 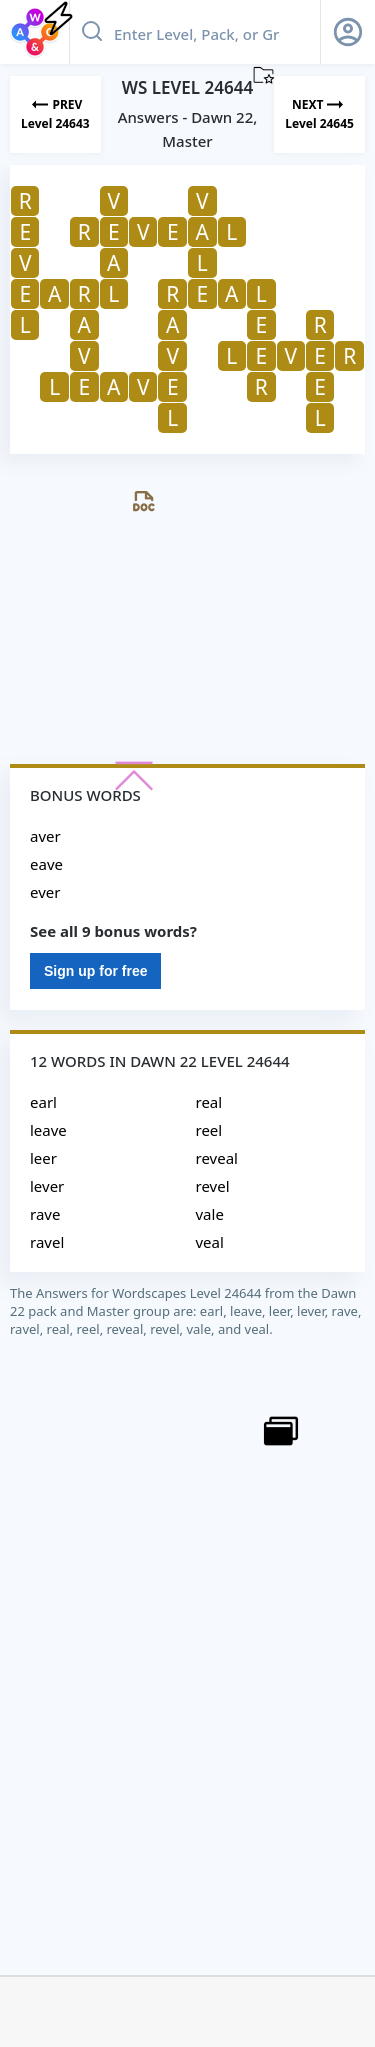 What do you see at coordinates (58, 18) in the screenshot?
I see `indicates a quick action or shortcut` at bounding box center [58, 18].